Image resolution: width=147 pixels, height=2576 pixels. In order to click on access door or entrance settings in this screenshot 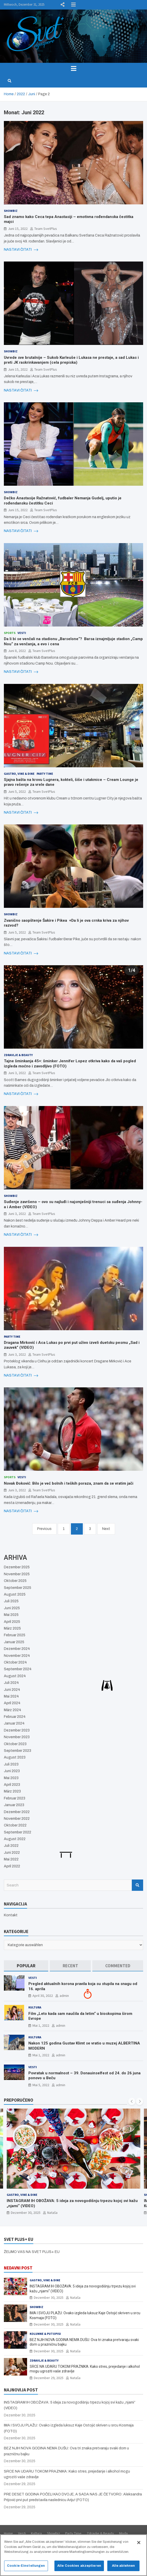, I will do `click(88, 1994)`.